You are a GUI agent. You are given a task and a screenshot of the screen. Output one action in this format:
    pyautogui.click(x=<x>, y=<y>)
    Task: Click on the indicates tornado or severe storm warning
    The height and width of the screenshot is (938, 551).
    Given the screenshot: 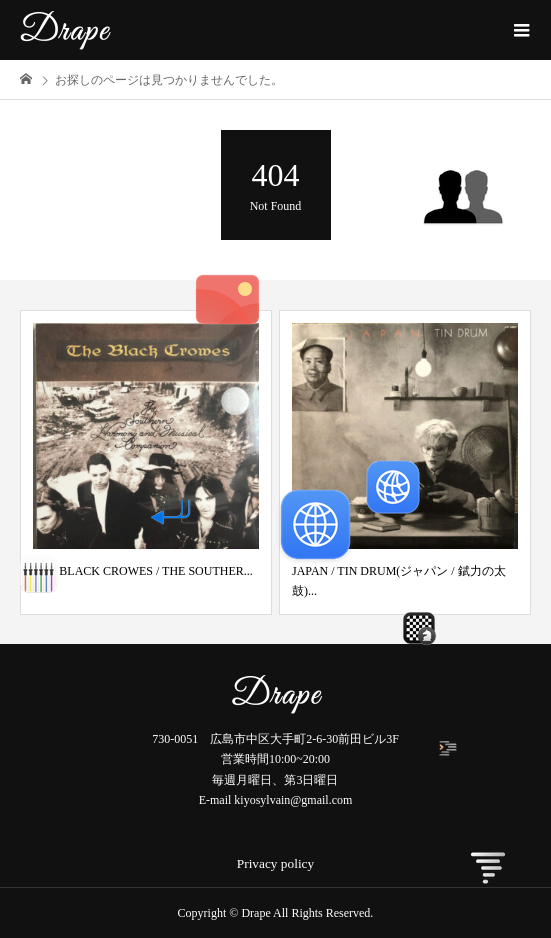 What is the action you would take?
    pyautogui.click(x=488, y=868)
    